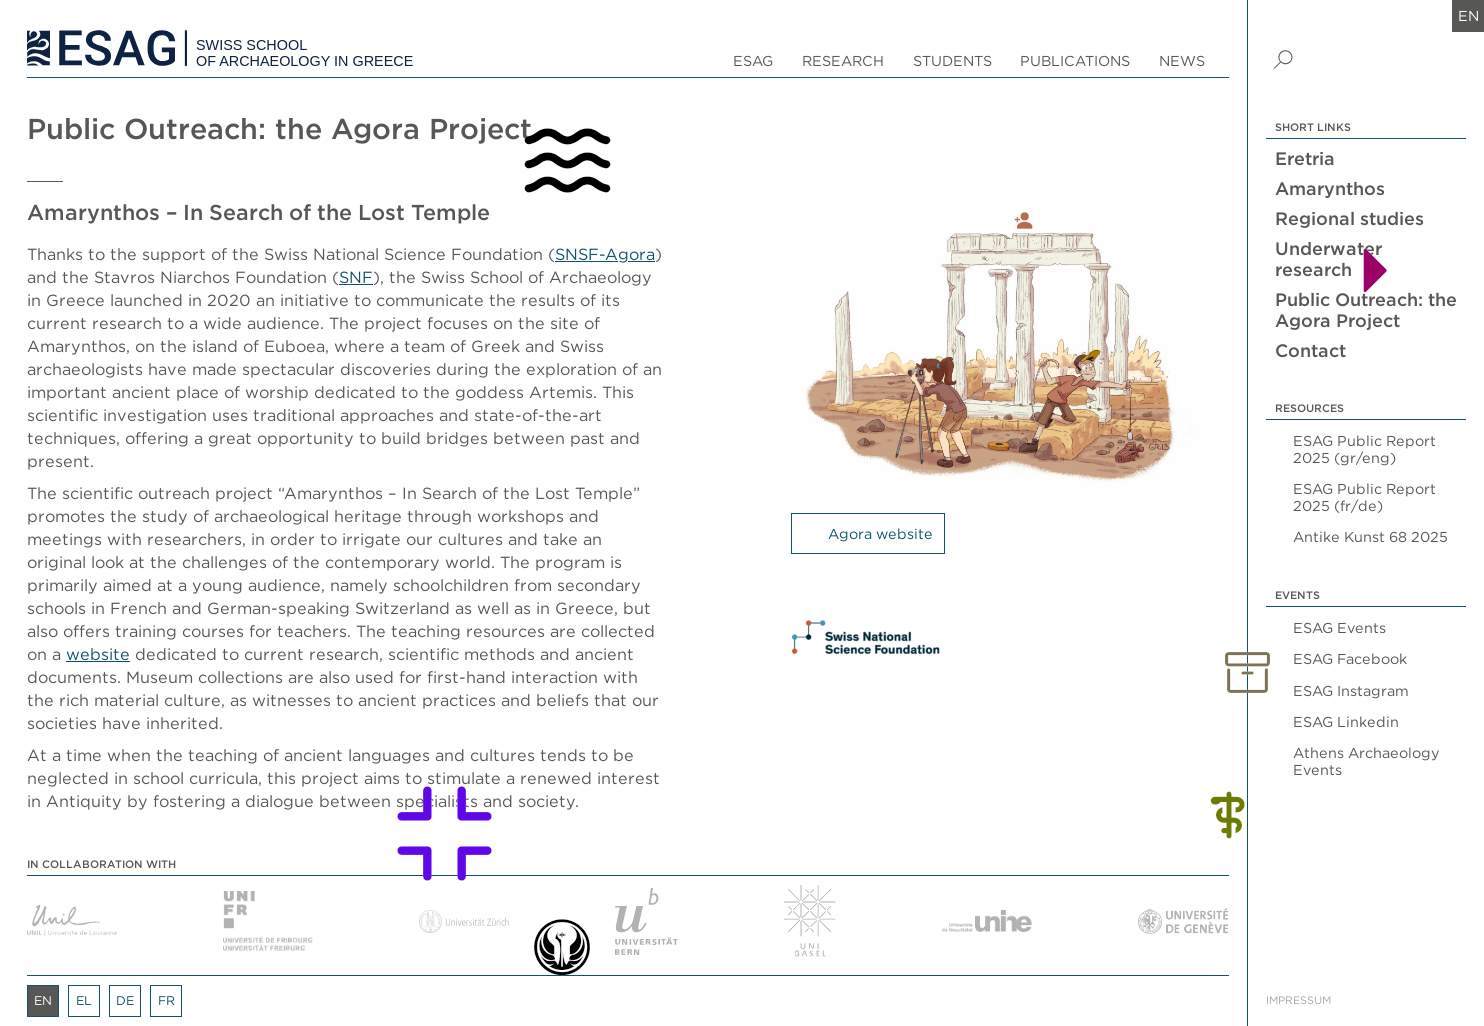 This screenshot has height=1026, width=1484. I want to click on play media or start playback, so click(1375, 270).